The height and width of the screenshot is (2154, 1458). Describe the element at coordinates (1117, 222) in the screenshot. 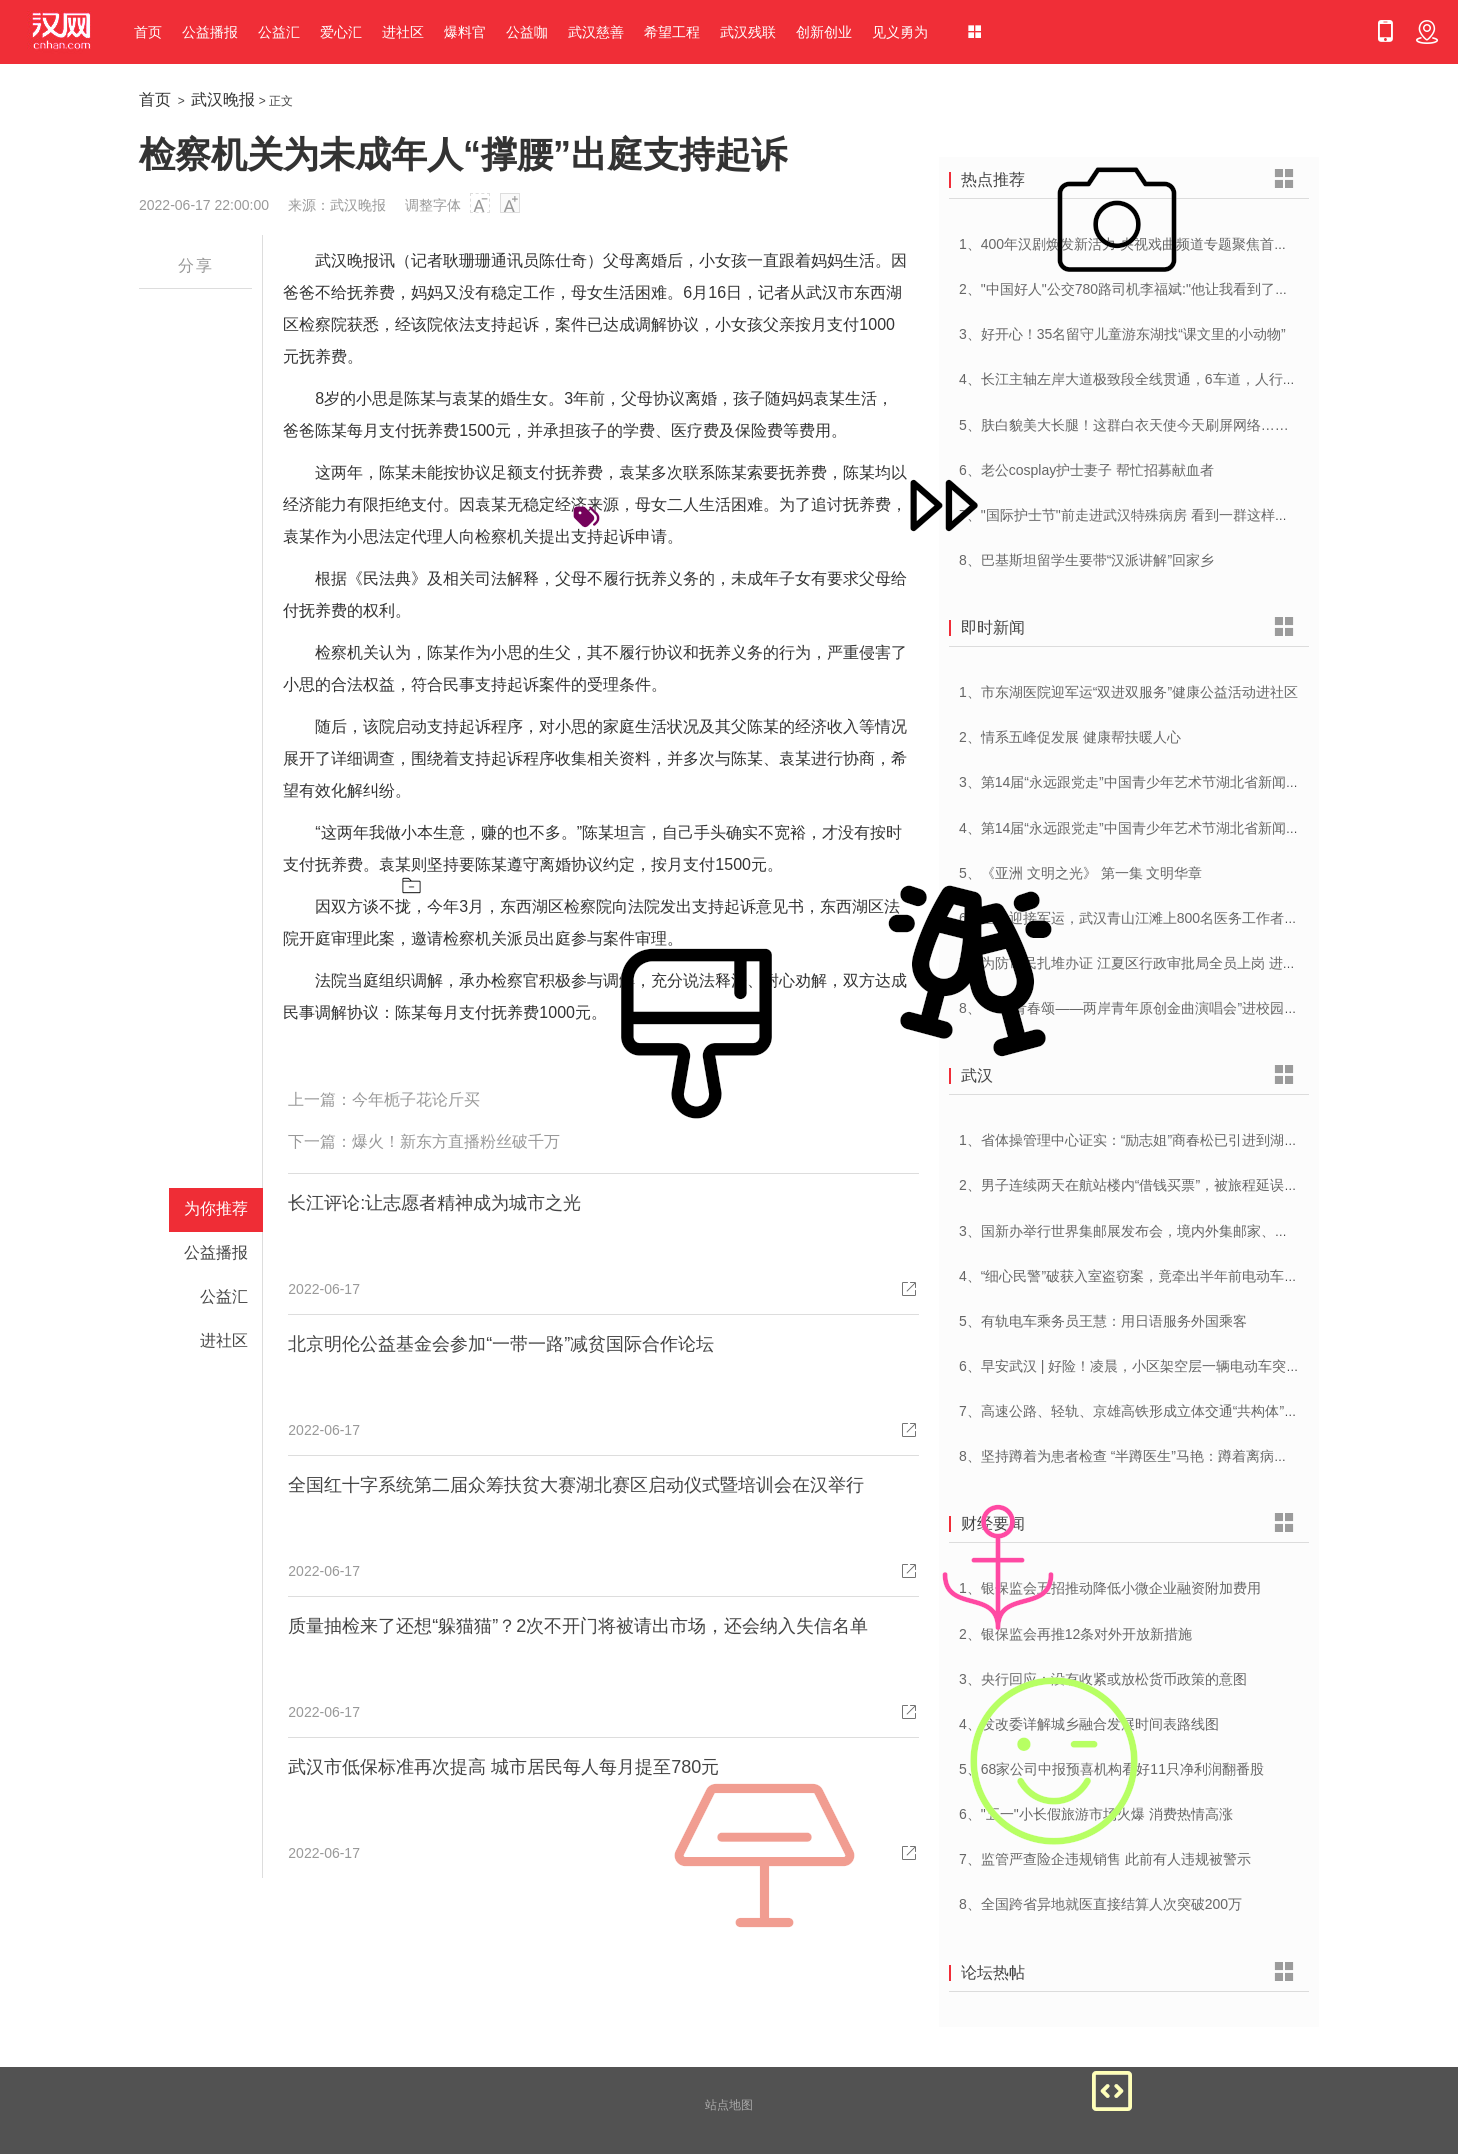

I see `take a photo` at that location.